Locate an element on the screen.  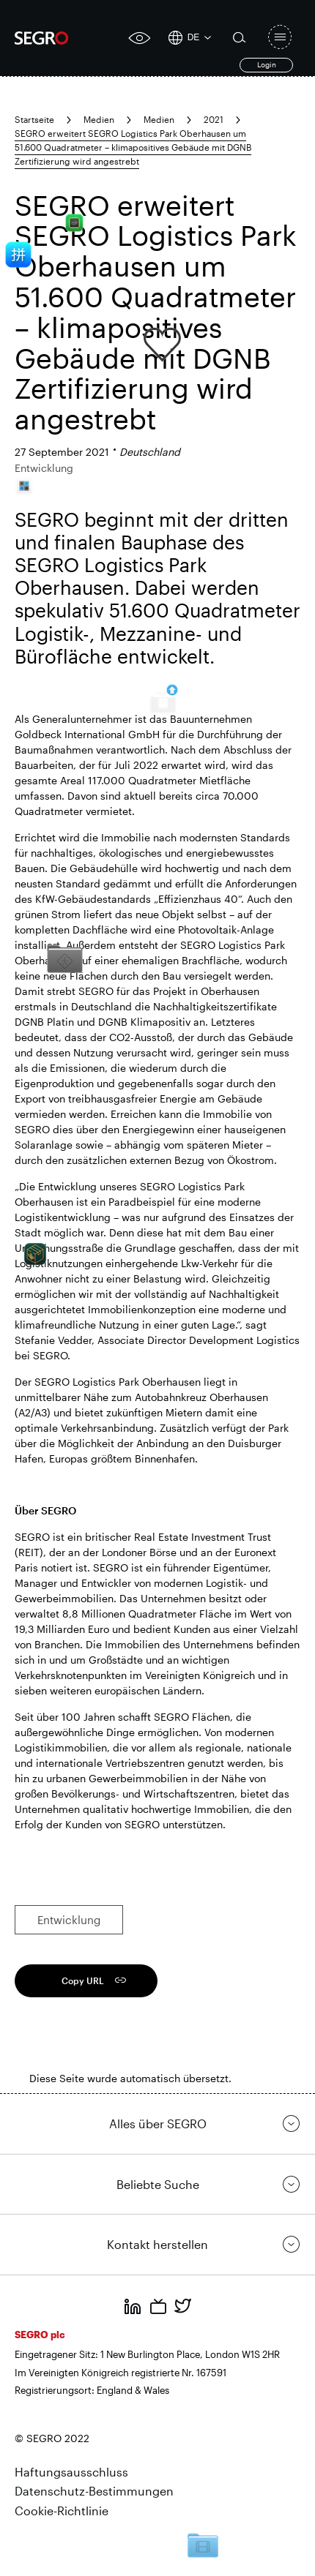
open cpu frequency monitoring app is located at coordinates (74, 222).